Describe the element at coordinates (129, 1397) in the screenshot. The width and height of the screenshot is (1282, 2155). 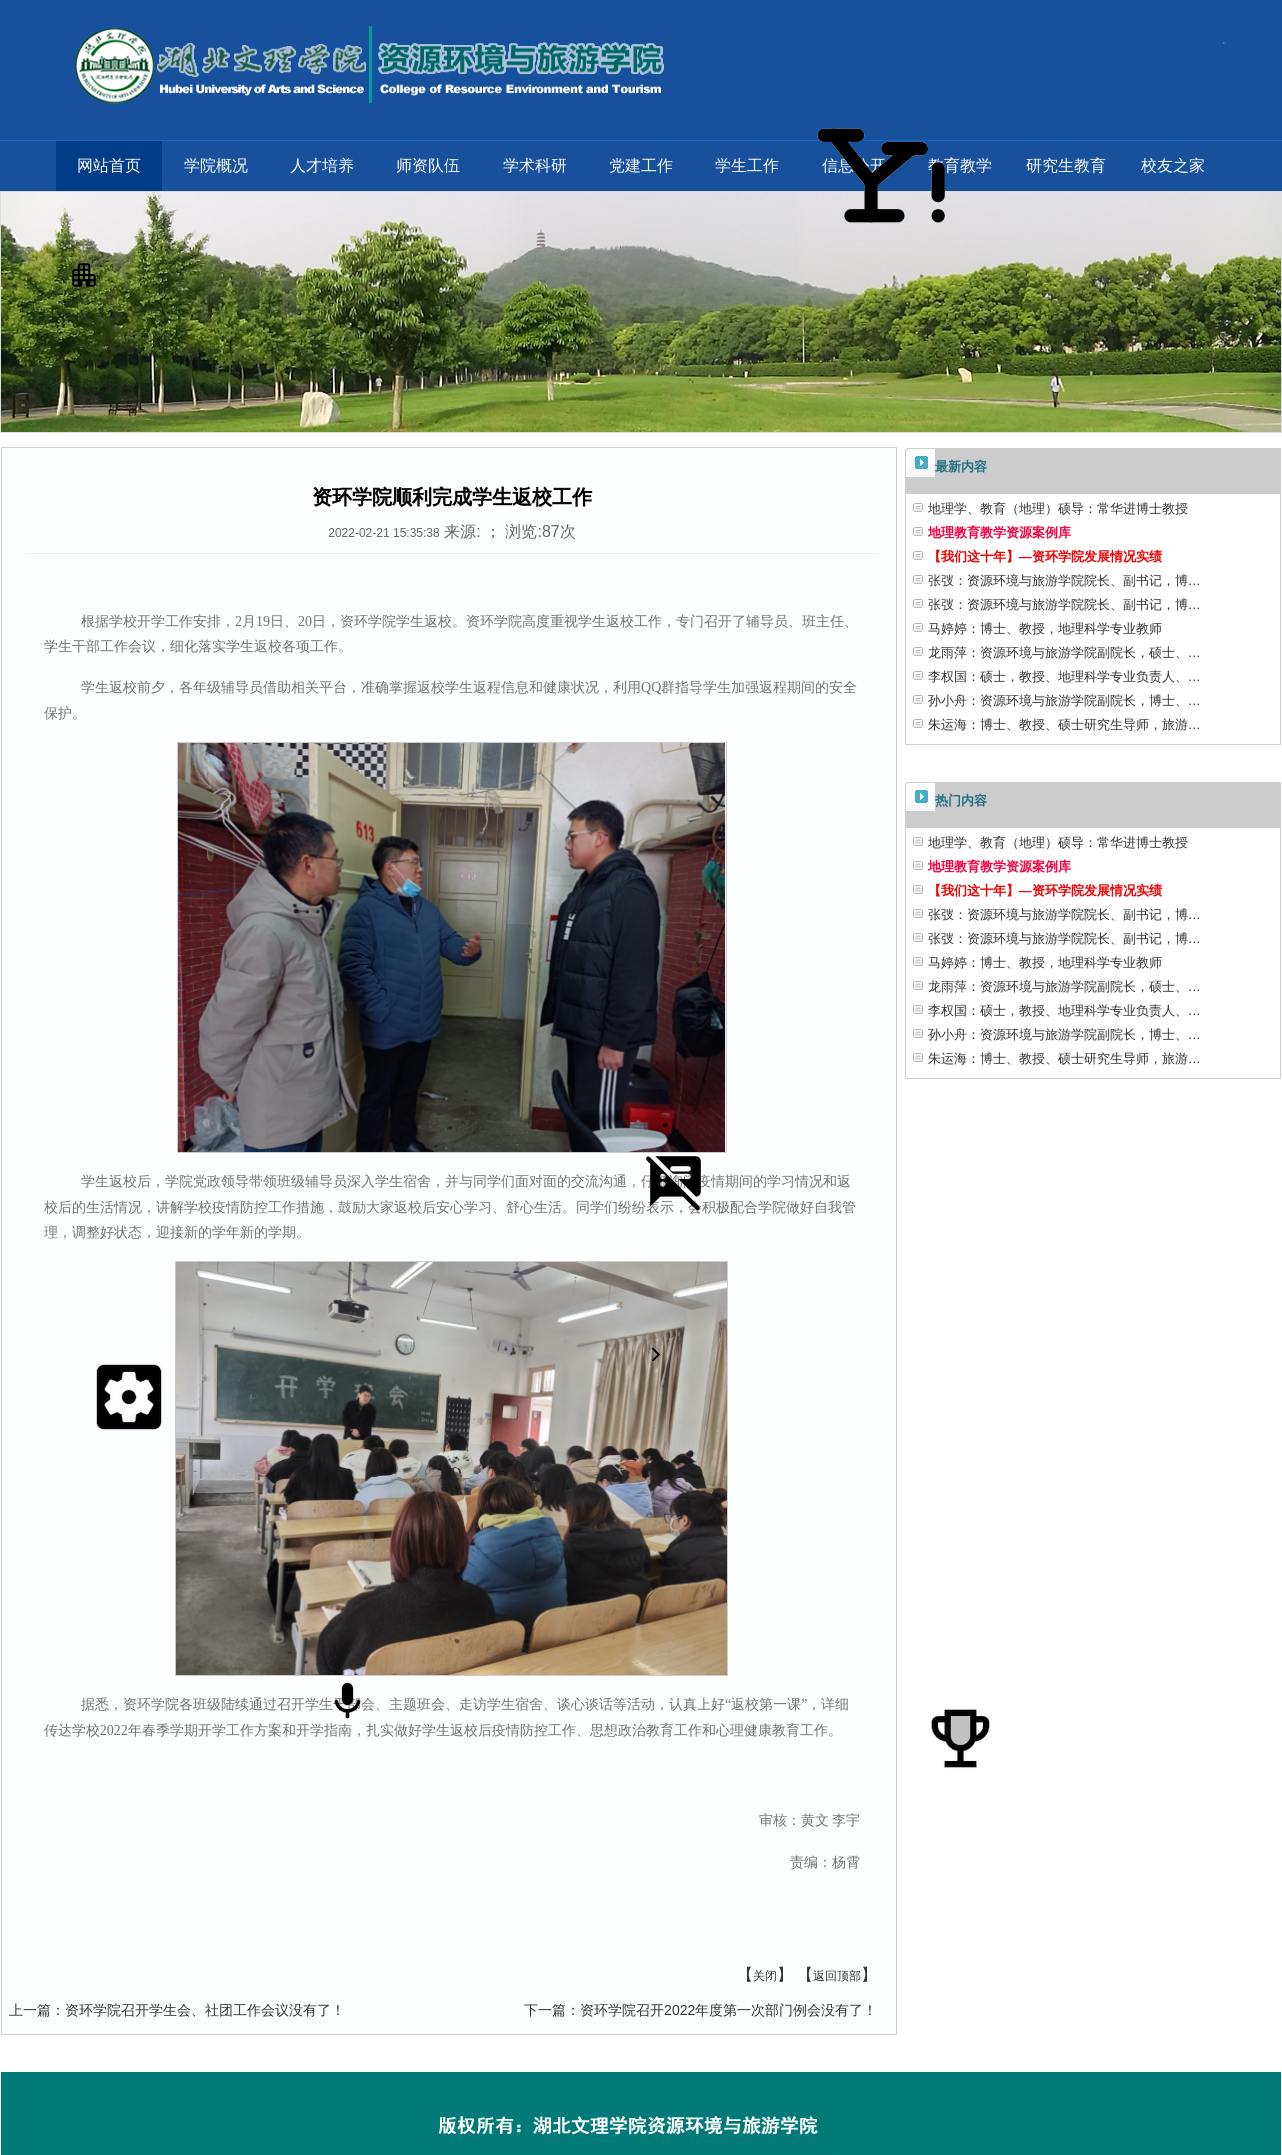
I see `access application settings` at that location.